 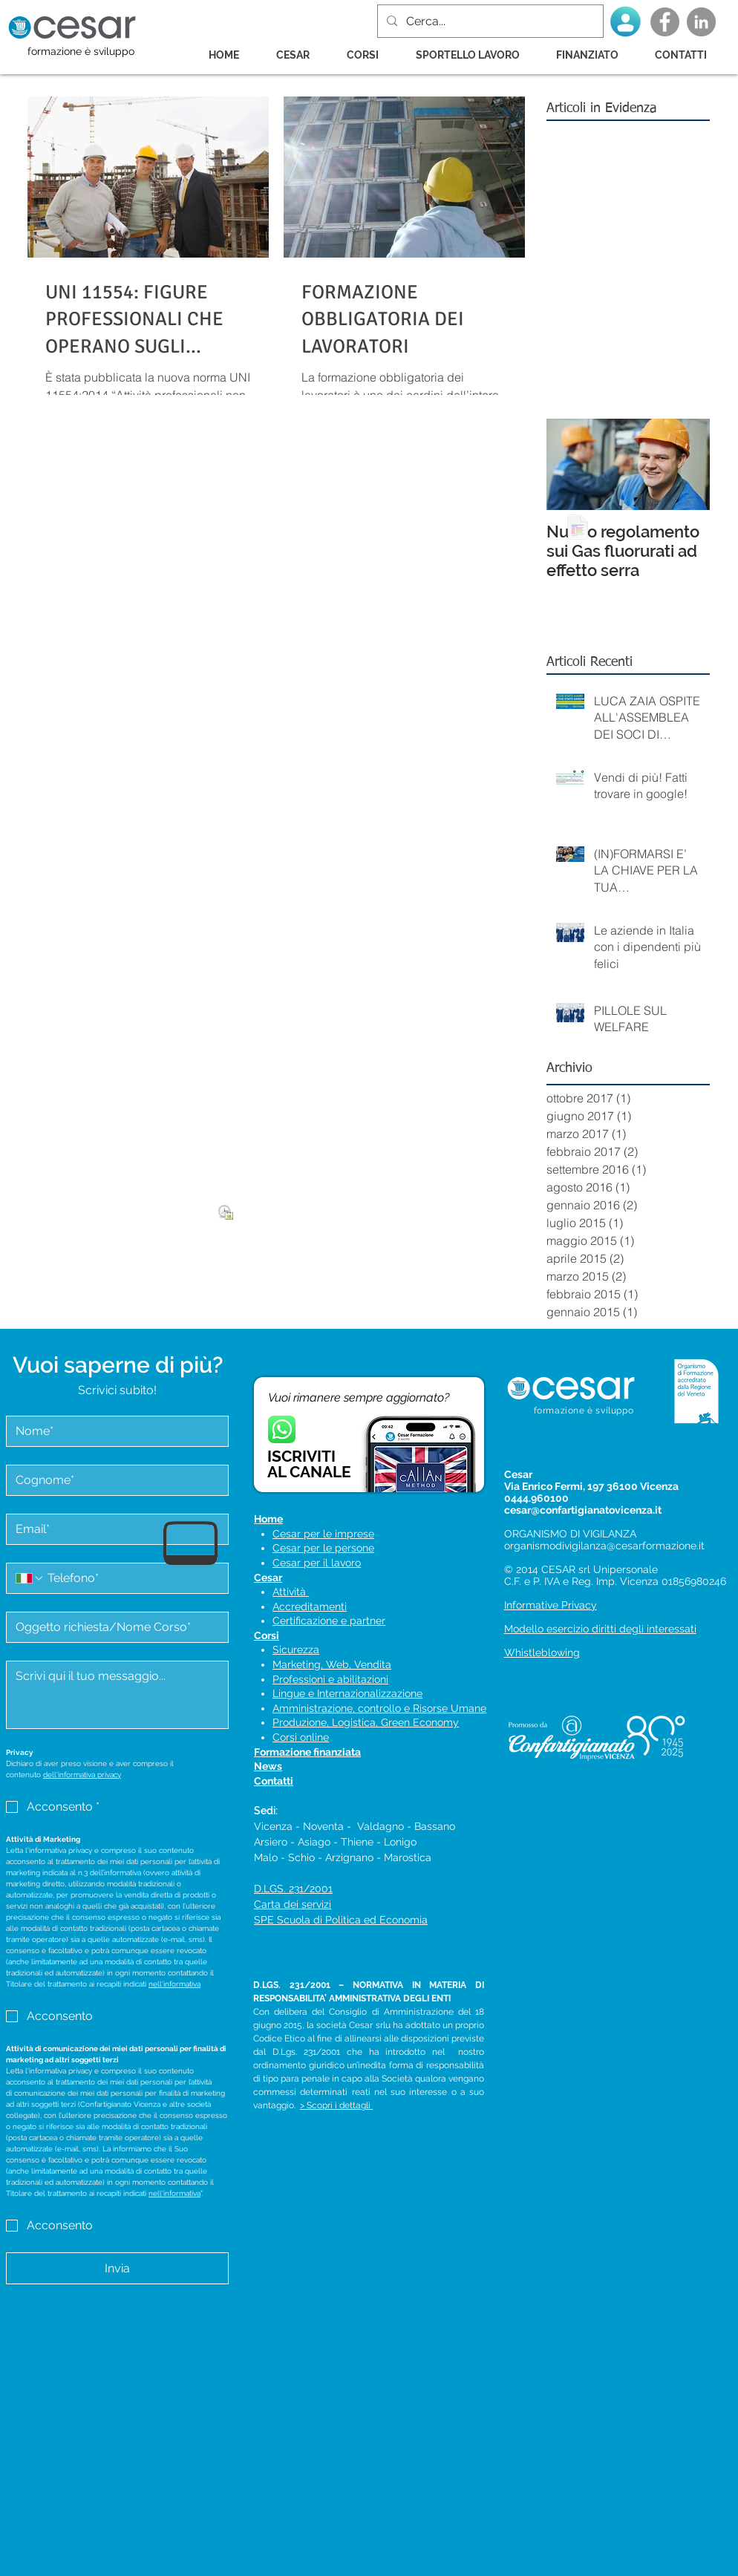 I want to click on open the photos or gallery app, so click(x=190, y=1541).